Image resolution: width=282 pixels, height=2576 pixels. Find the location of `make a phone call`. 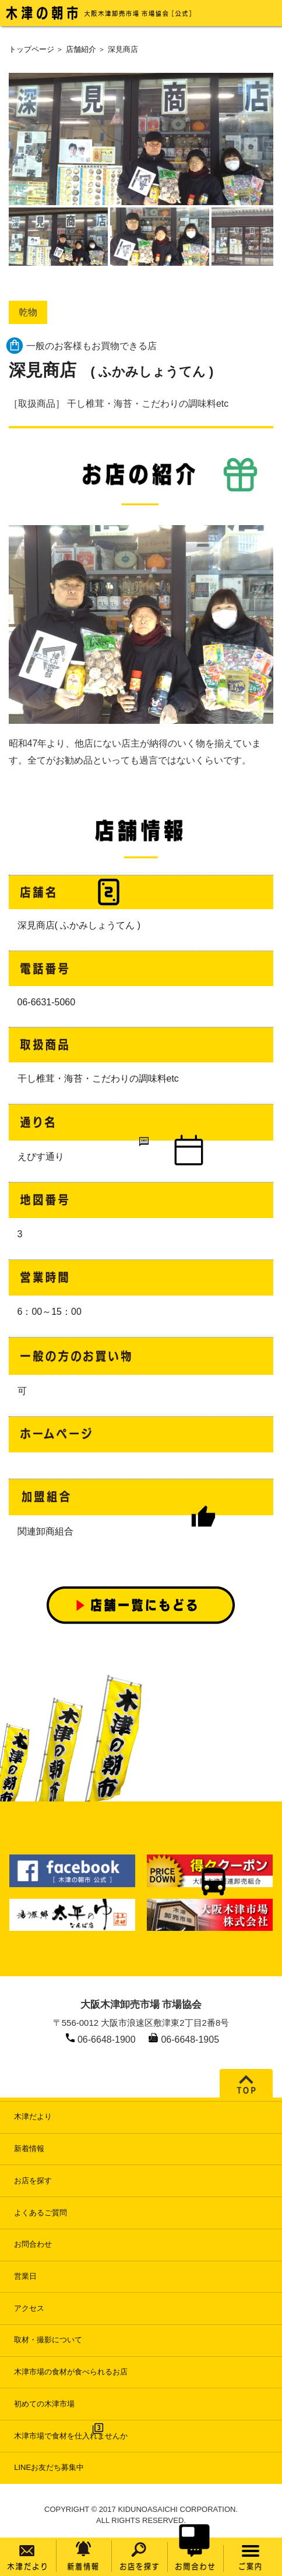

make a phone call is located at coordinates (22, 1744).